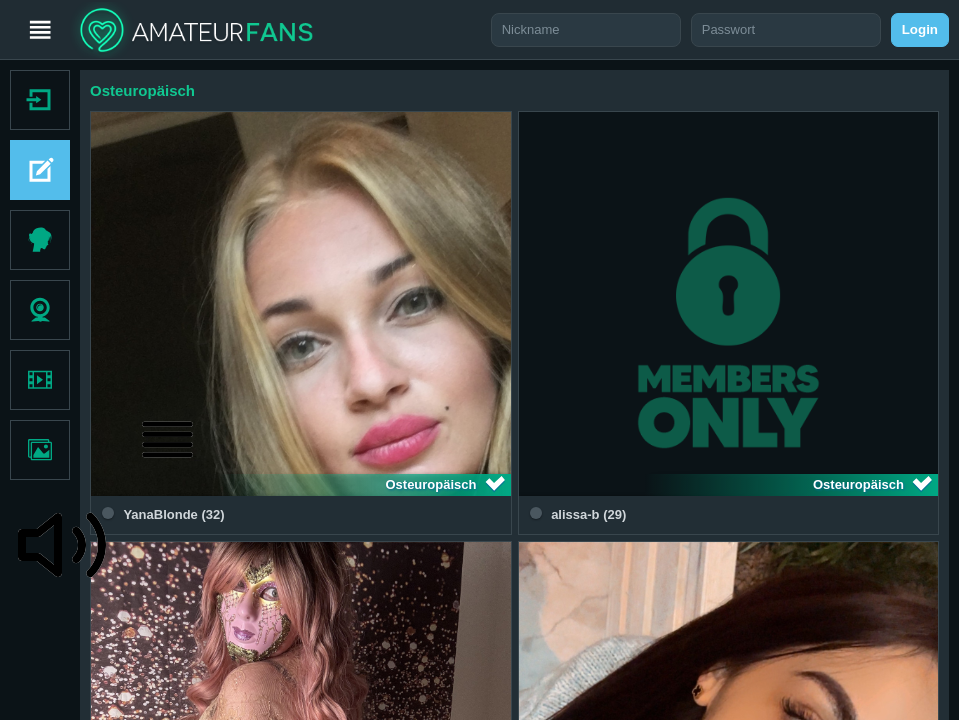 This screenshot has width=959, height=720. I want to click on justify text alignment, so click(167, 439).